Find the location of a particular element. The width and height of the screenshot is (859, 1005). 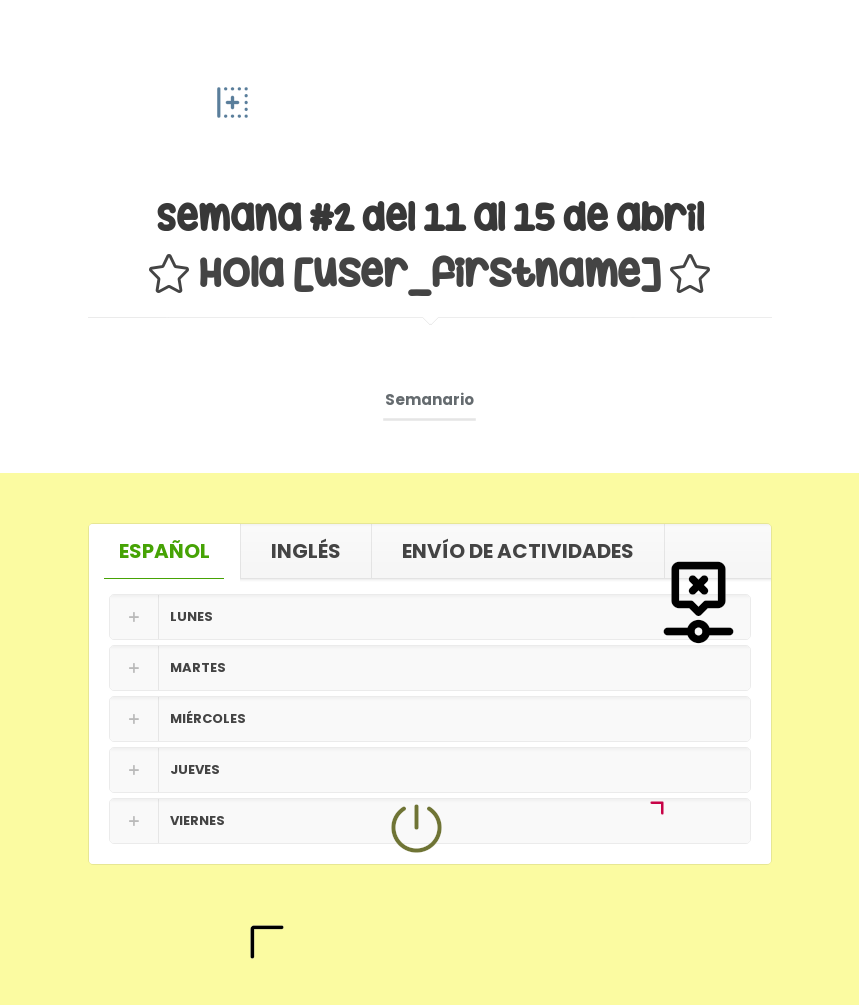

navigate to external link is located at coordinates (657, 808).